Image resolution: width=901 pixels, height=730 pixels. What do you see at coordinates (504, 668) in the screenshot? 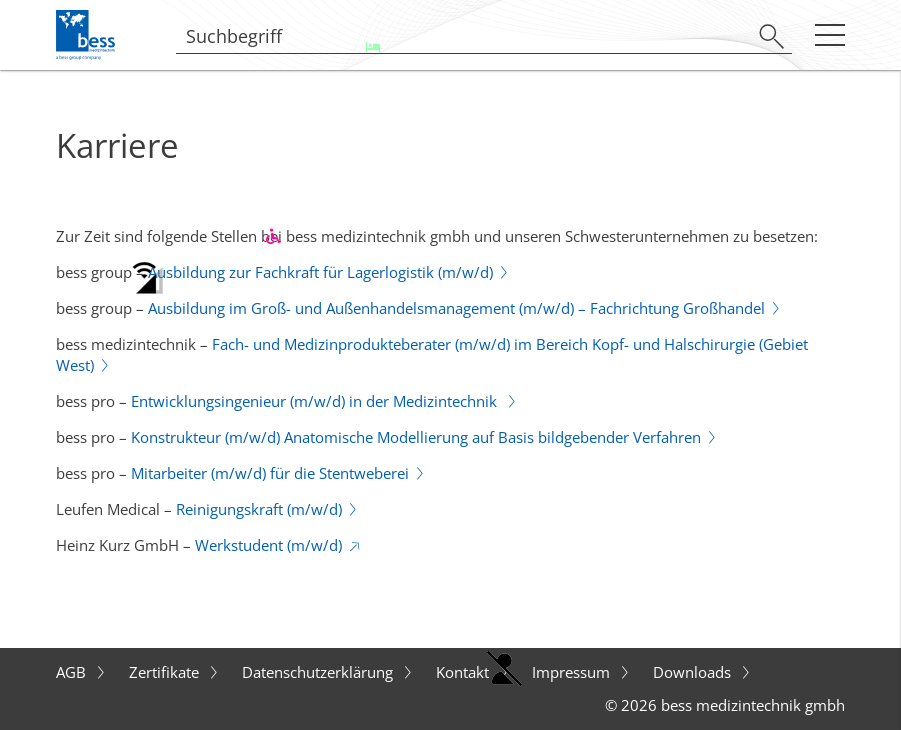
I see `blocked or banned user` at bounding box center [504, 668].